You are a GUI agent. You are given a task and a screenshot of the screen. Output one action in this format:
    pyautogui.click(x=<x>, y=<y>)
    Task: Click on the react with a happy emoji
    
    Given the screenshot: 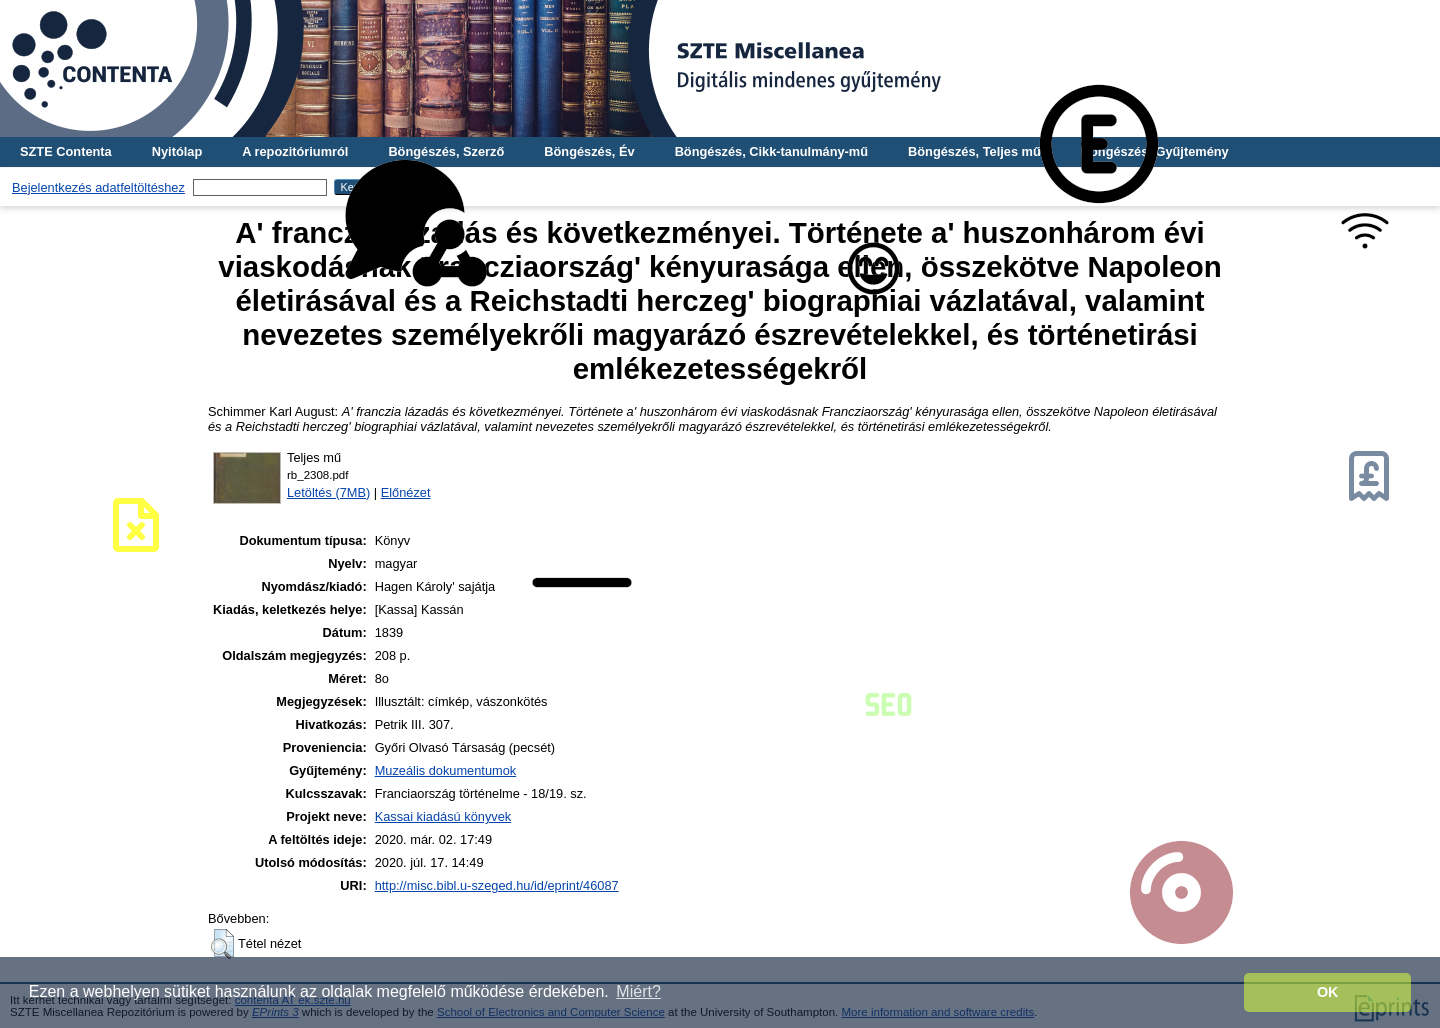 What is the action you would take?
    pyautogui.click(x=873, y=268)
    